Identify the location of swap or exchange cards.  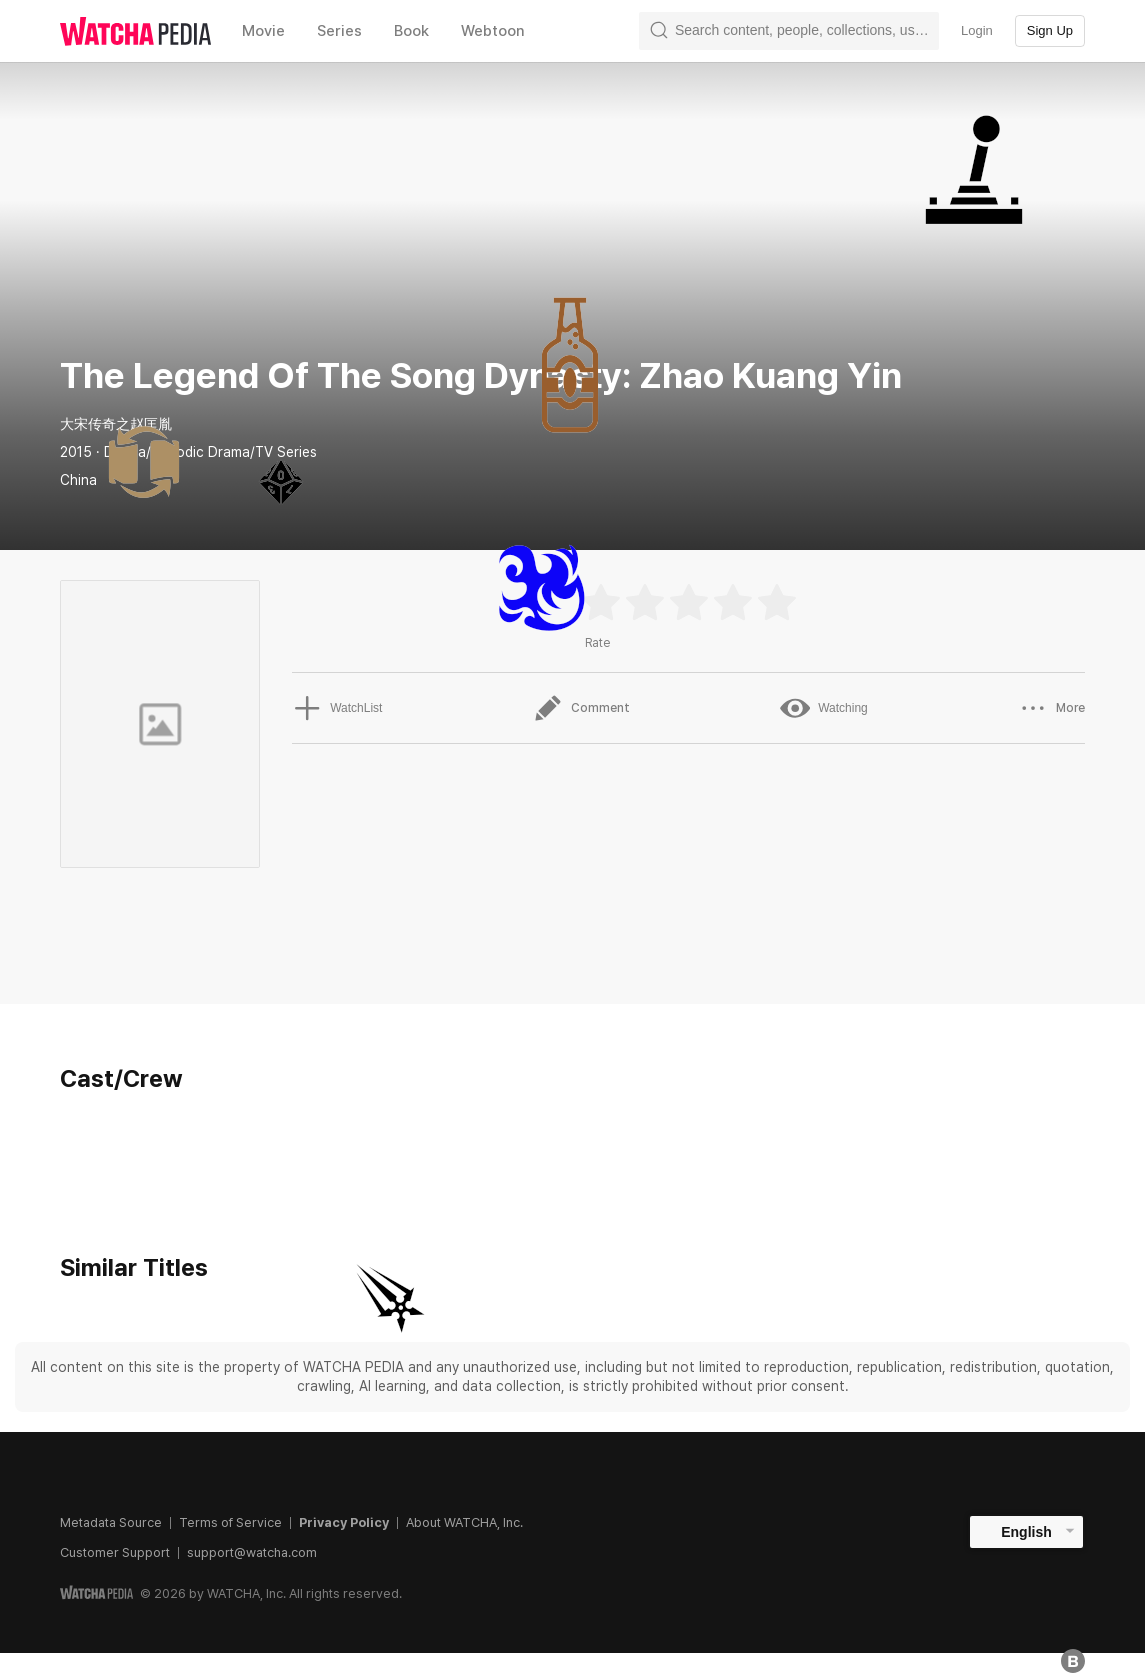
(144, 462).